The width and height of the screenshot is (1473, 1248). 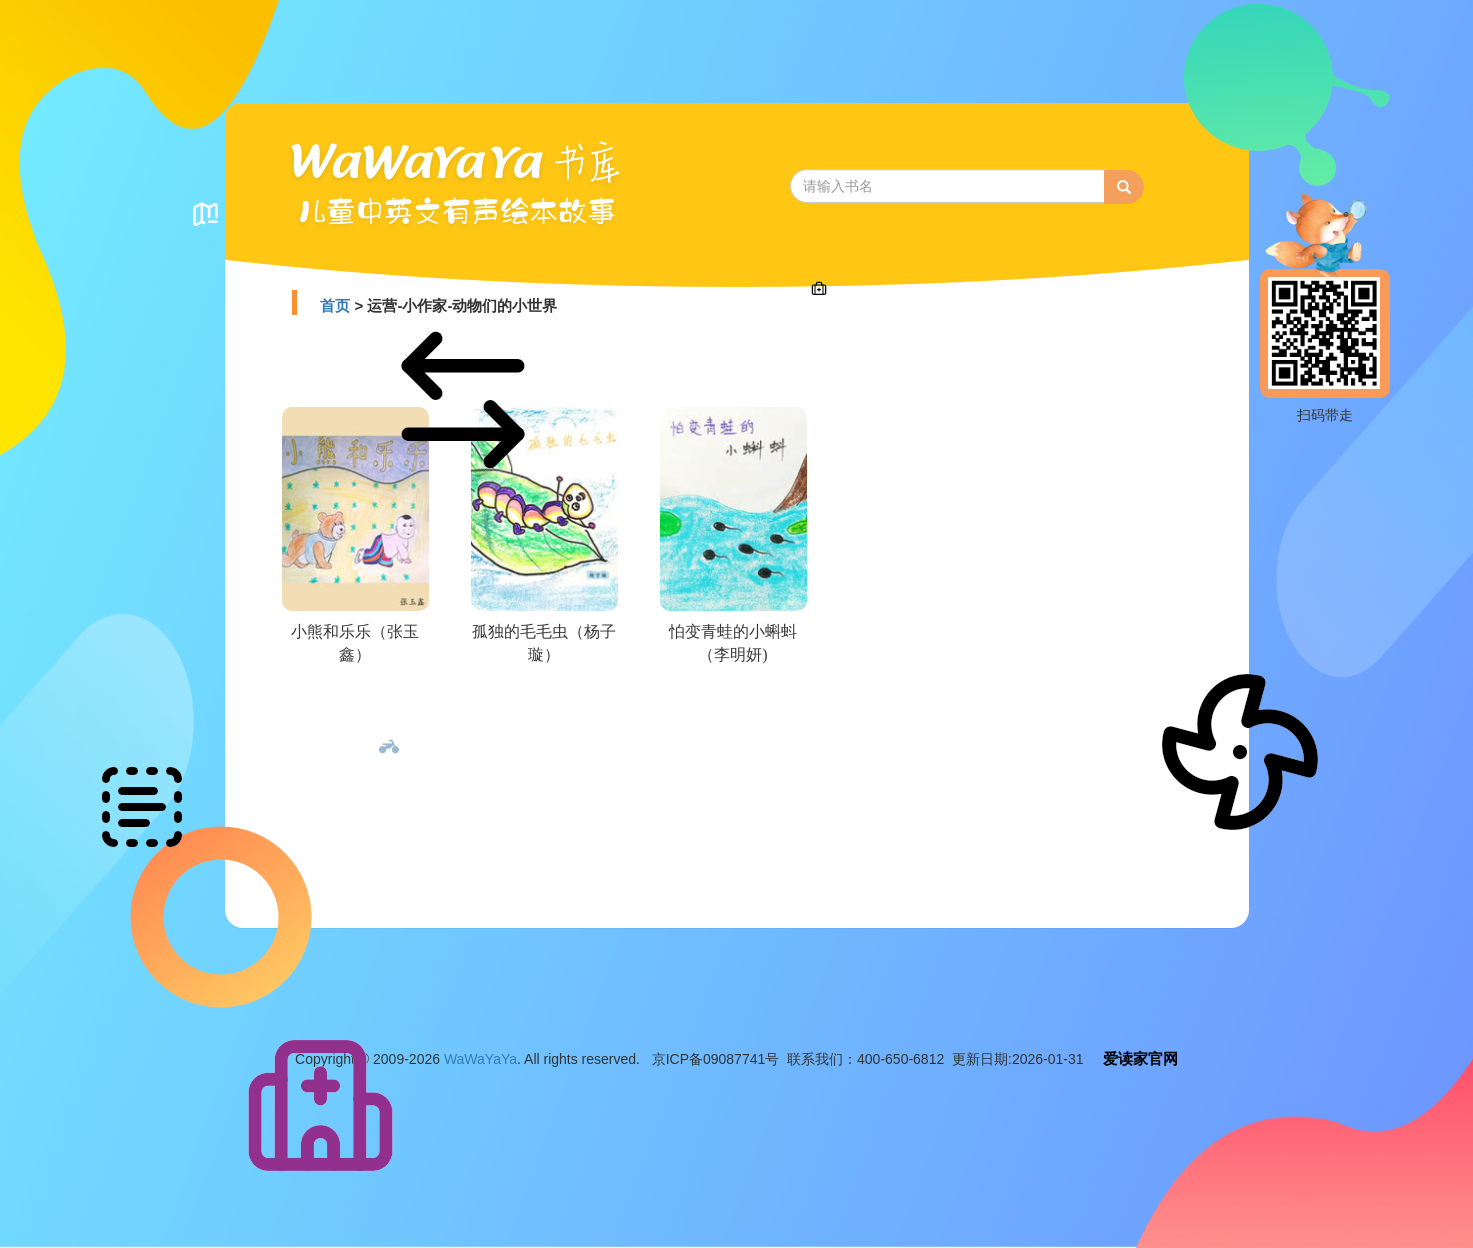 What do you see at coordinates (320, 1105) in the screenshot?
I see `find nearby hospitals or medical facilities` at bounding box center [320, 1105].